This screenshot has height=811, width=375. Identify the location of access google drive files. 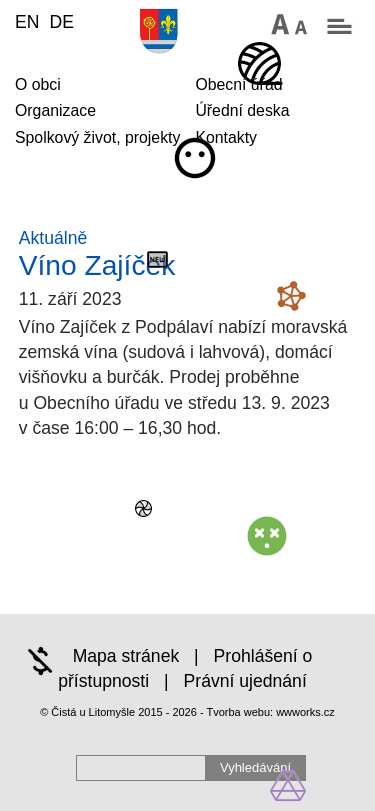
(288, 787).